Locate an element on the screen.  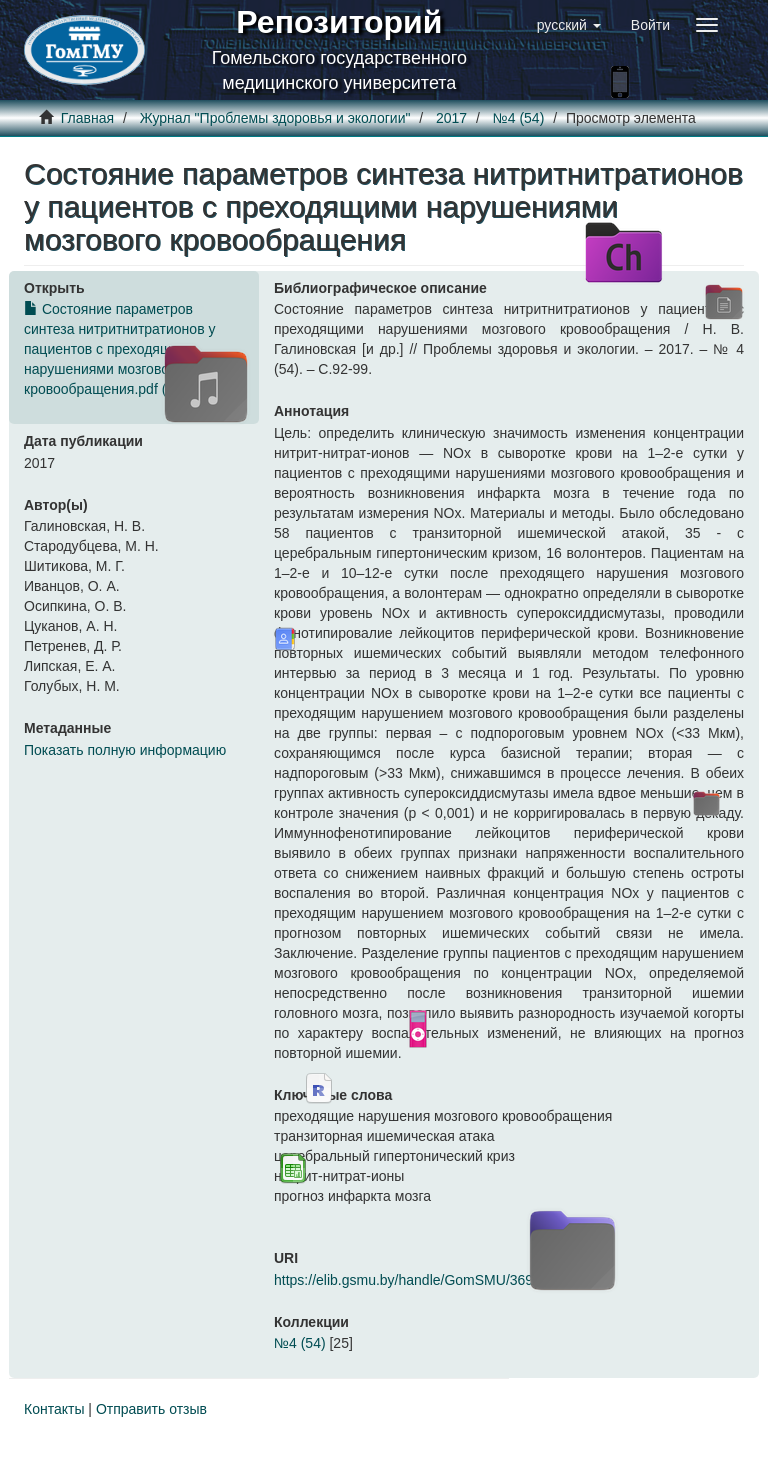
an R programming language source file is located at coordinates (319, 1088).